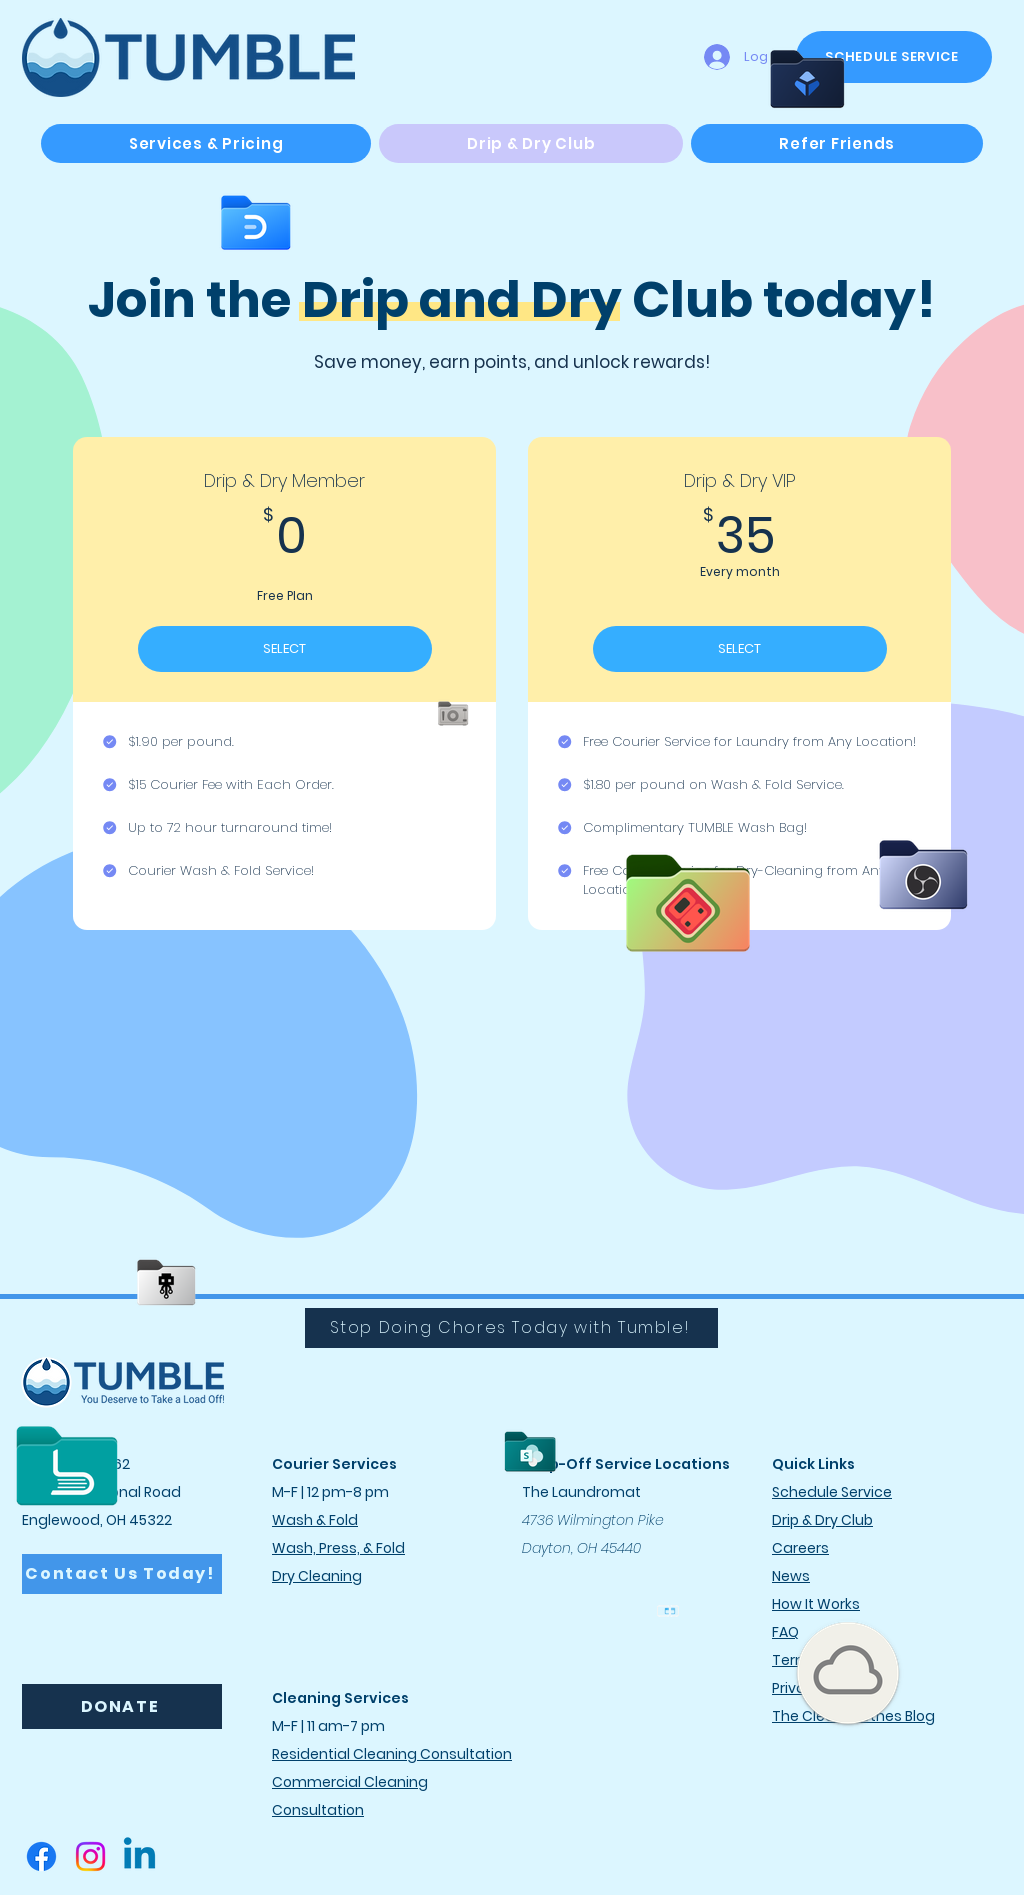 The height and width of the screenshot is (1895, 1024). What do you see at coordinates (255, 224) in the screenshot?
I see `open wondershare edrawmax project folder` at bounding box center [255, 224].